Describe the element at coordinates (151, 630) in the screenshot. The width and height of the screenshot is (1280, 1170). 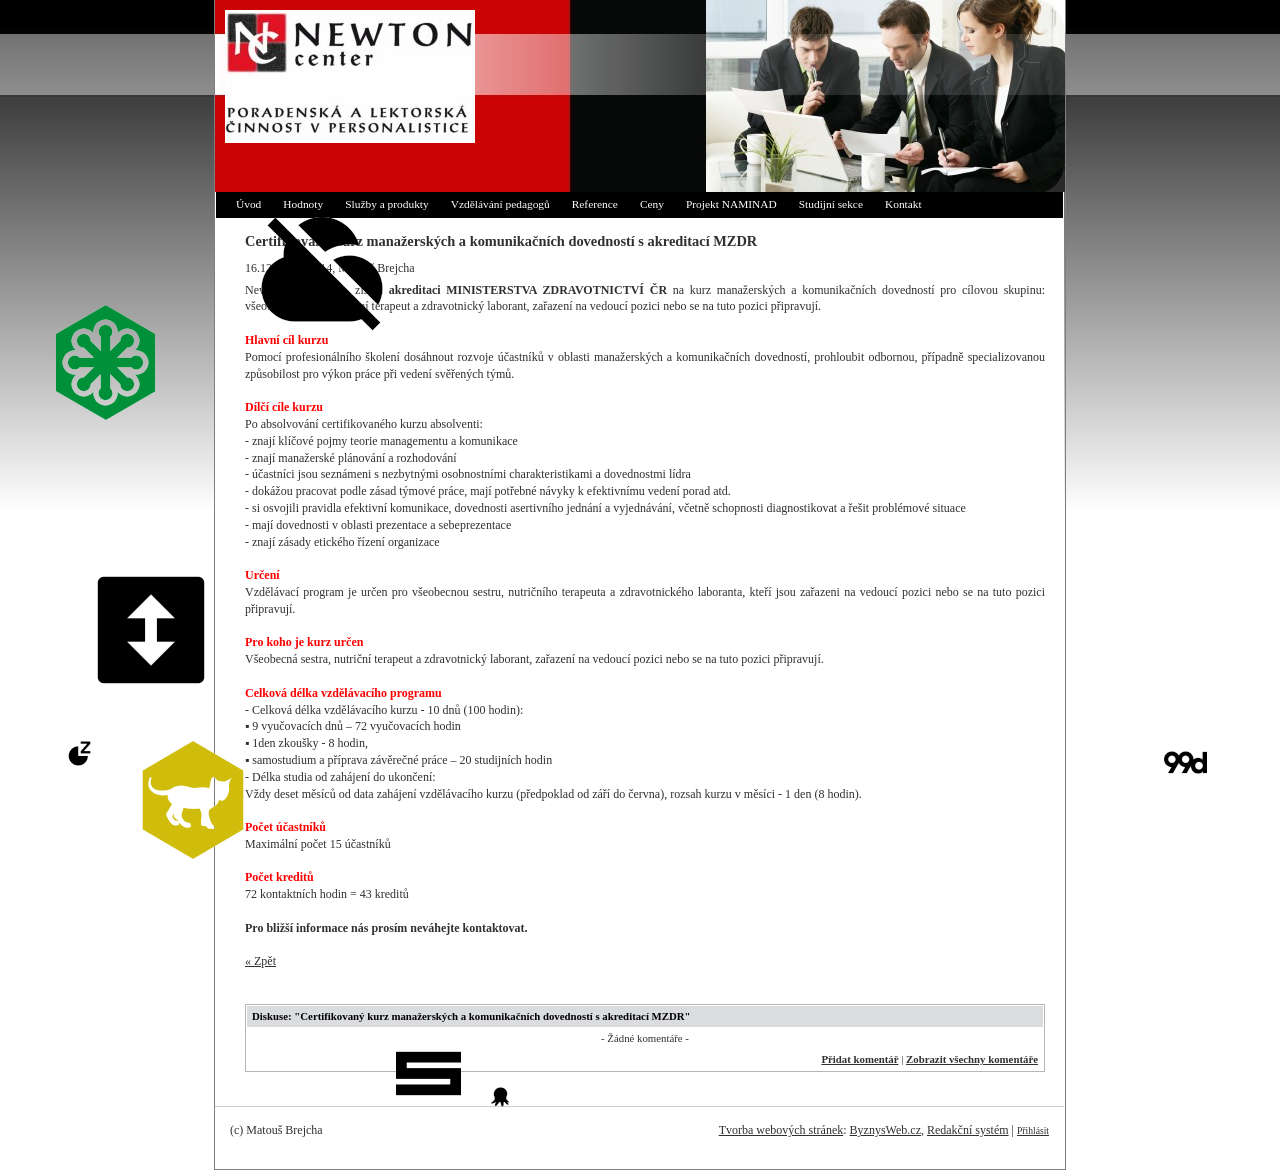
I see `flip content vertically` at that location.